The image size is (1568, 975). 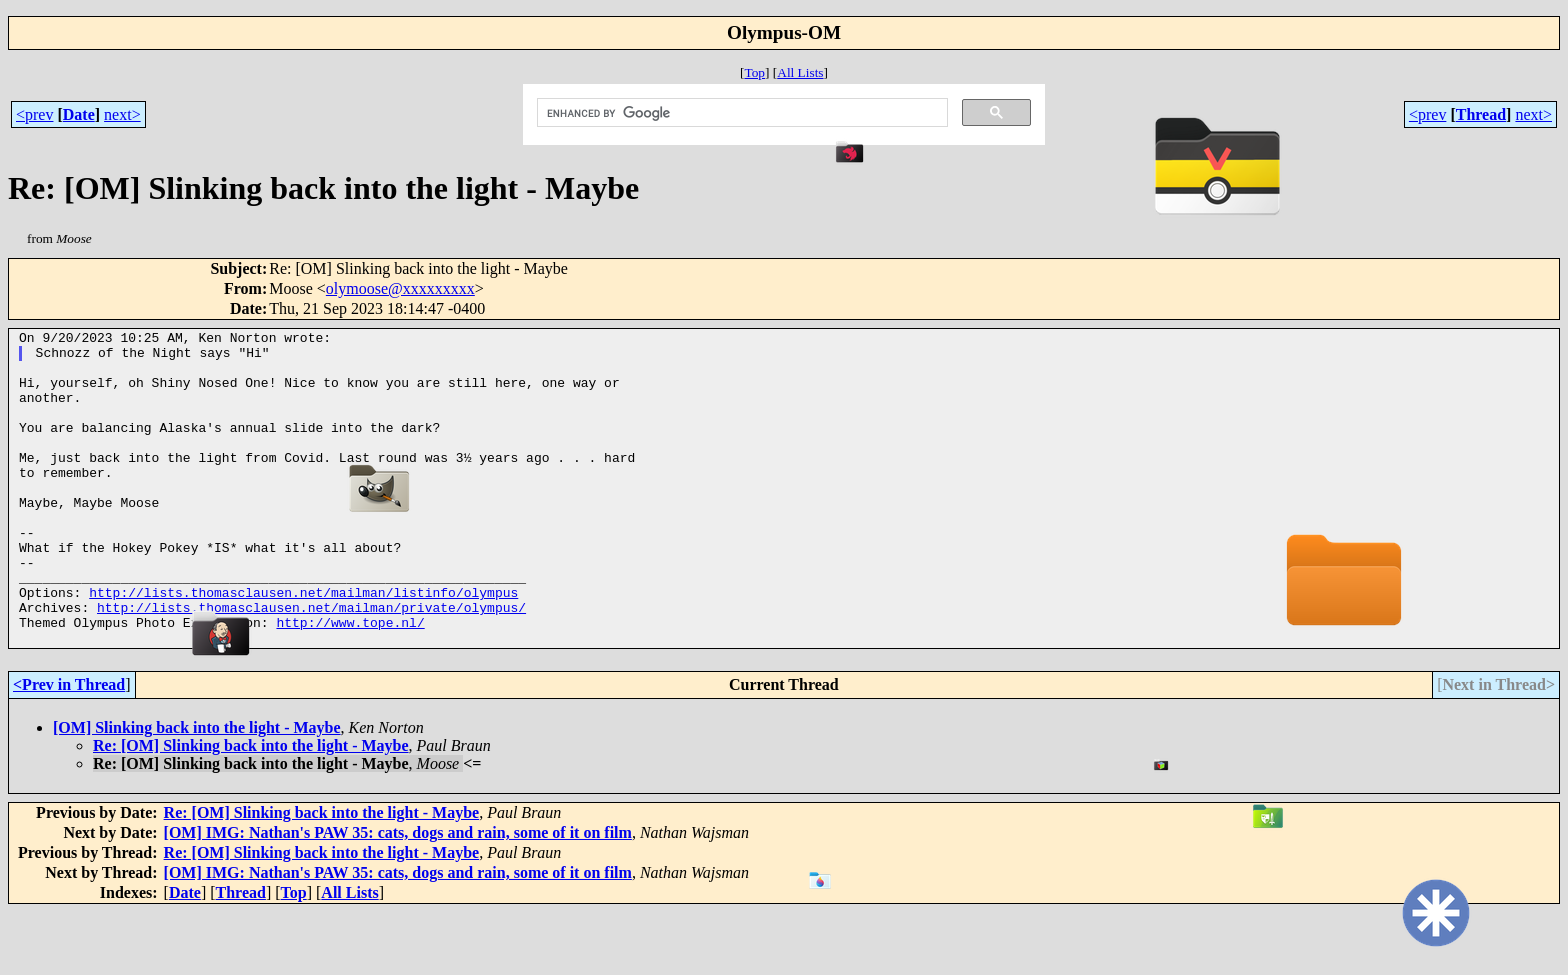 I want to click on open folder containing paint or art application files, so click(x=820, y=881).